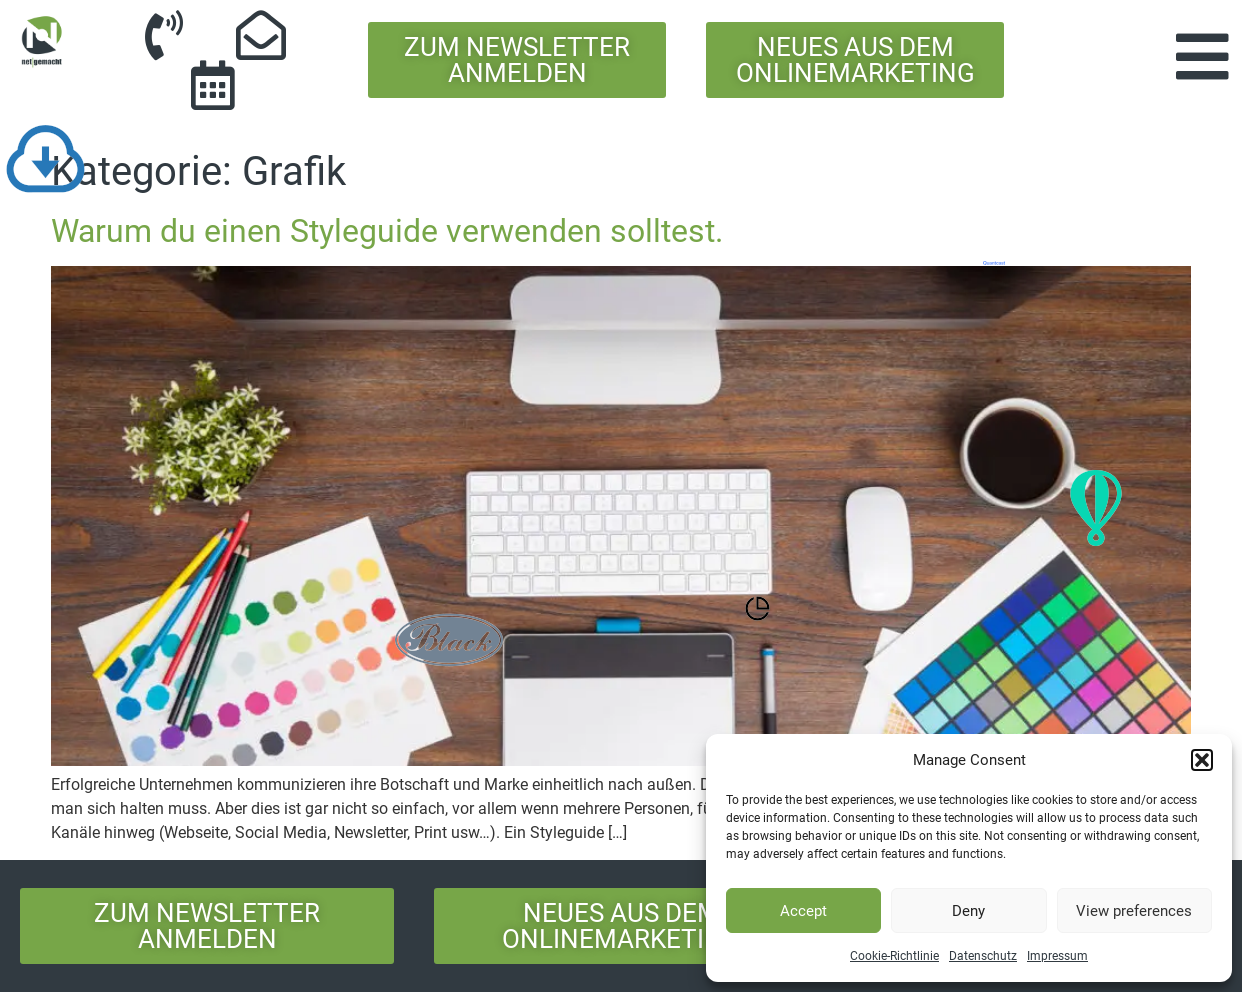 This screenshot has height=992, width=1242. I want to click on black brand logo, so click(449, 640).